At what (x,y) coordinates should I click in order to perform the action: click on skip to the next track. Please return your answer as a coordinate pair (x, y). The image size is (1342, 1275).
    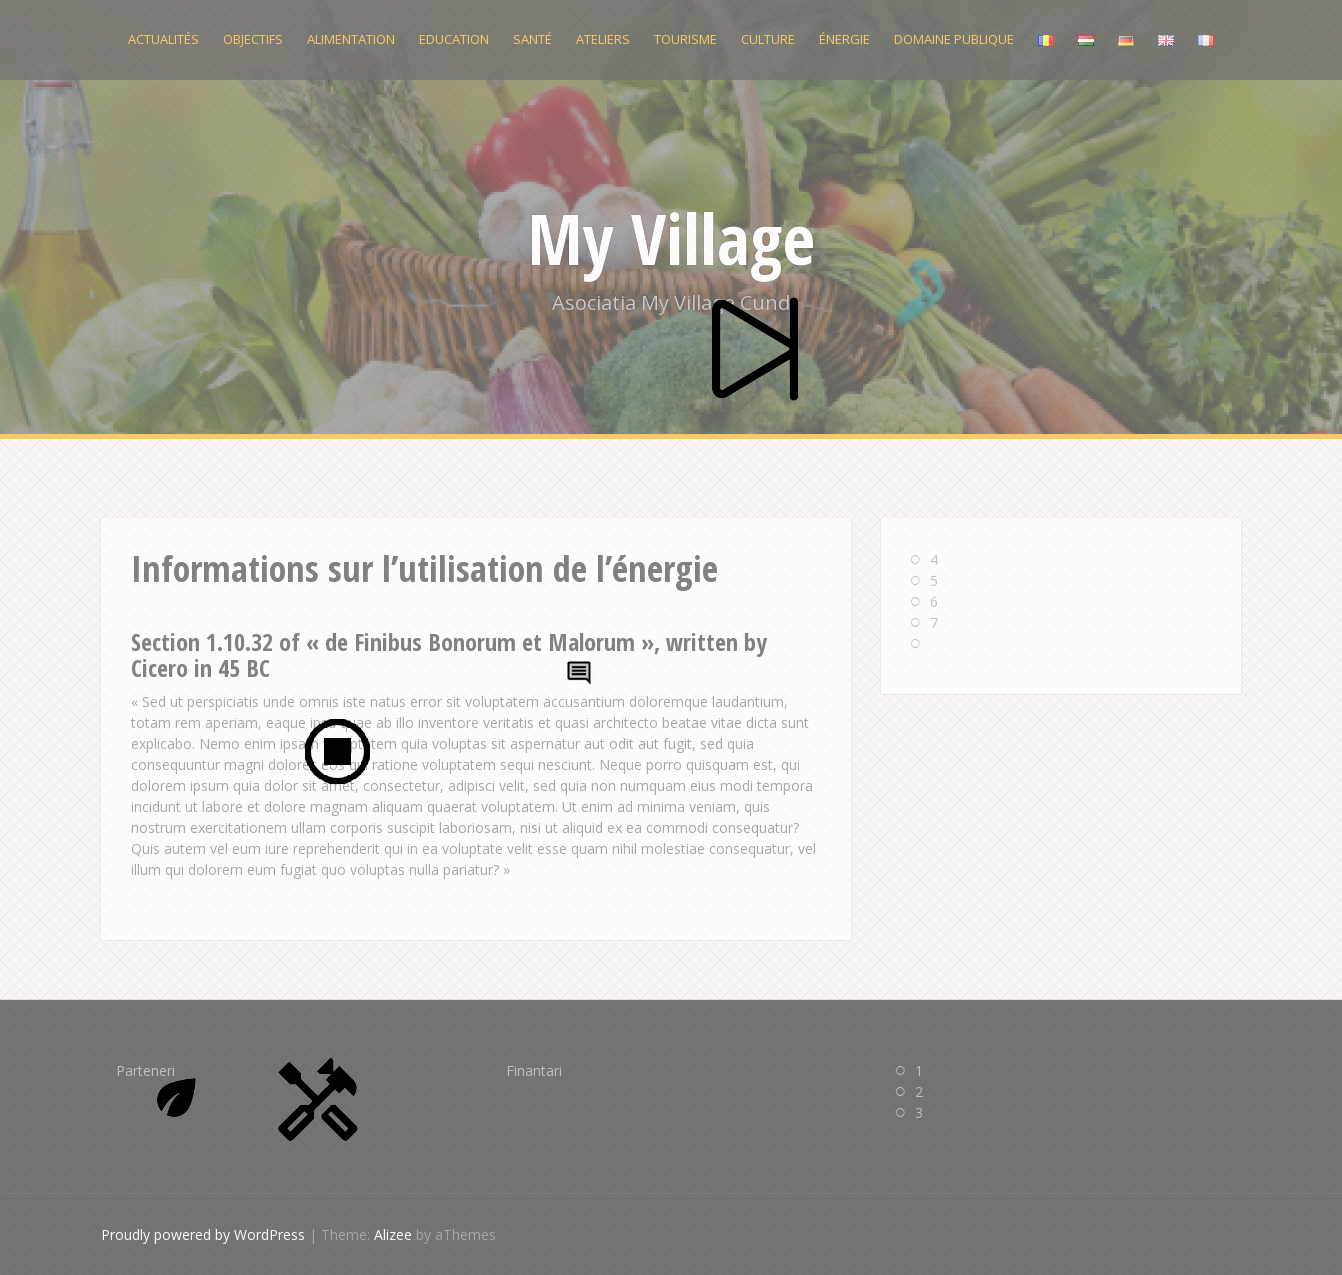
    Looking at the image, I should click on (755, 349).